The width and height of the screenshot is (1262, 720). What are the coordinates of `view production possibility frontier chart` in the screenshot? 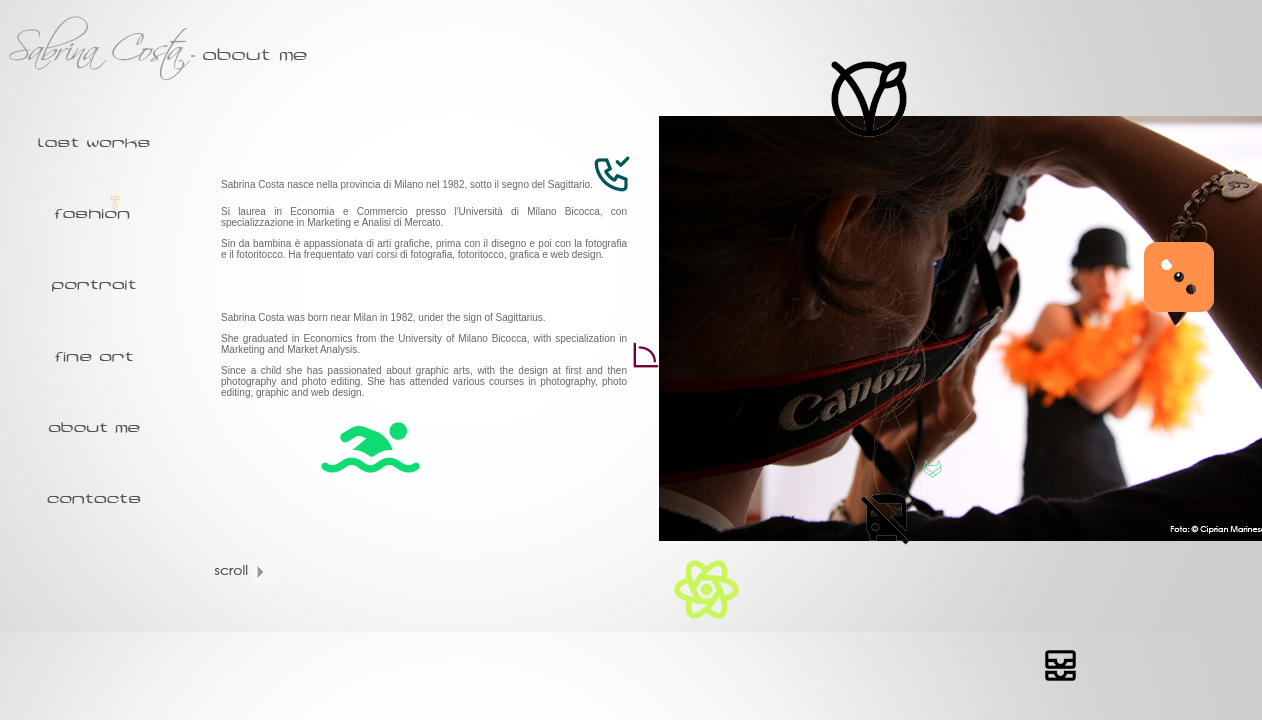 It's located at (646, 355).